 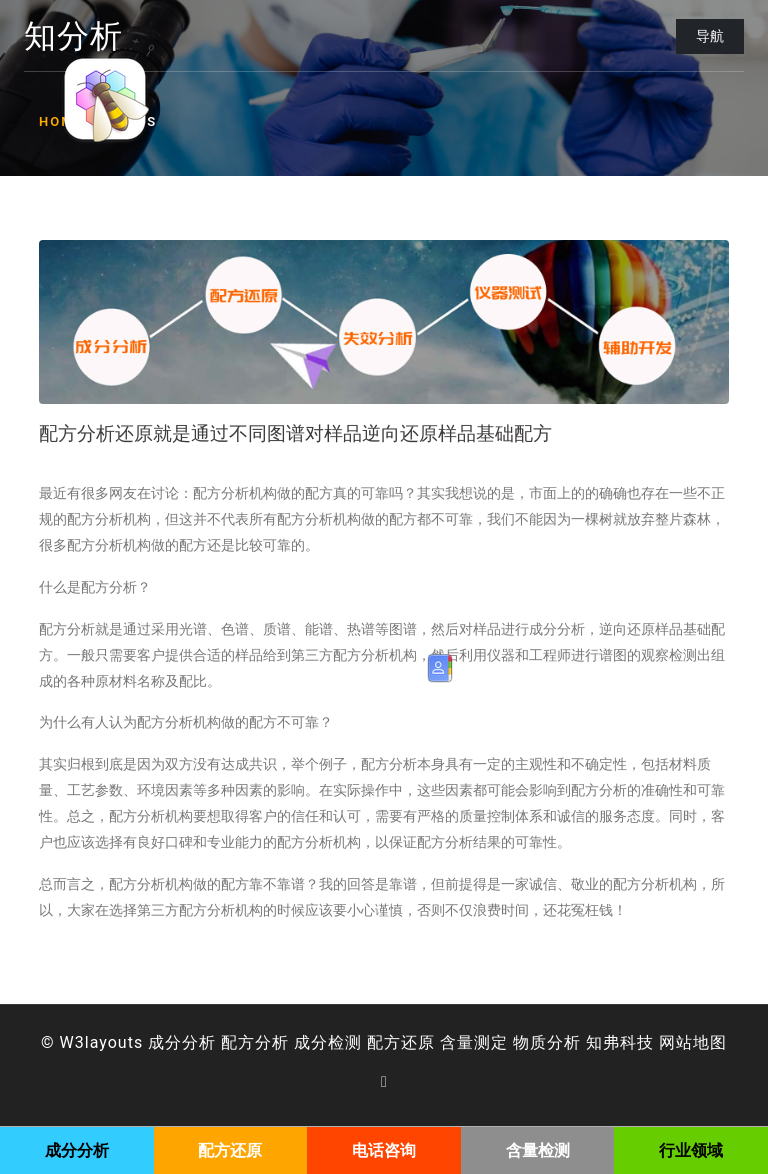 What do you see at coordinates (440, 668) in the screenshot?
I see `open your contacts or address book` at bounding box center [440, 668].